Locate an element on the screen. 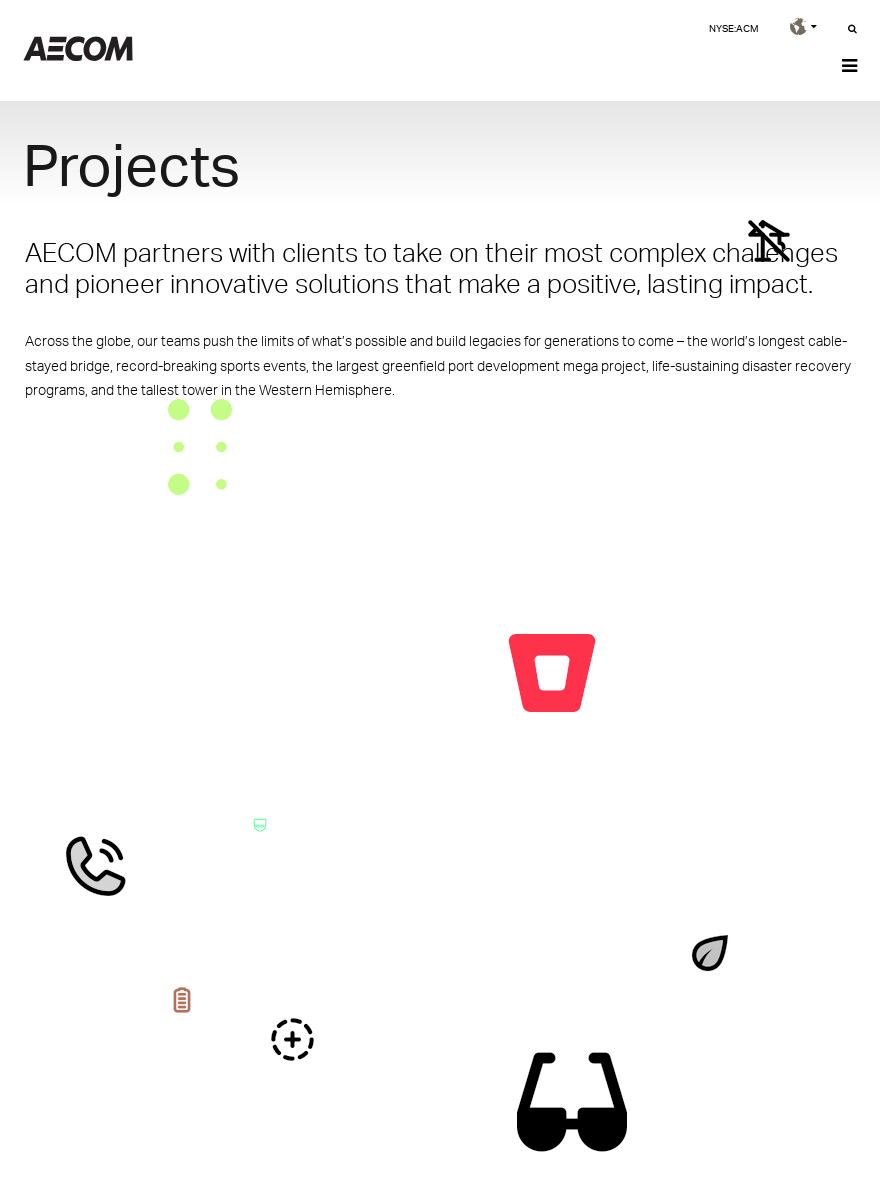 The height and width of the screenshot is (1179, 880). construction crane disabled or unavailable is located at coordinates (769, 241).